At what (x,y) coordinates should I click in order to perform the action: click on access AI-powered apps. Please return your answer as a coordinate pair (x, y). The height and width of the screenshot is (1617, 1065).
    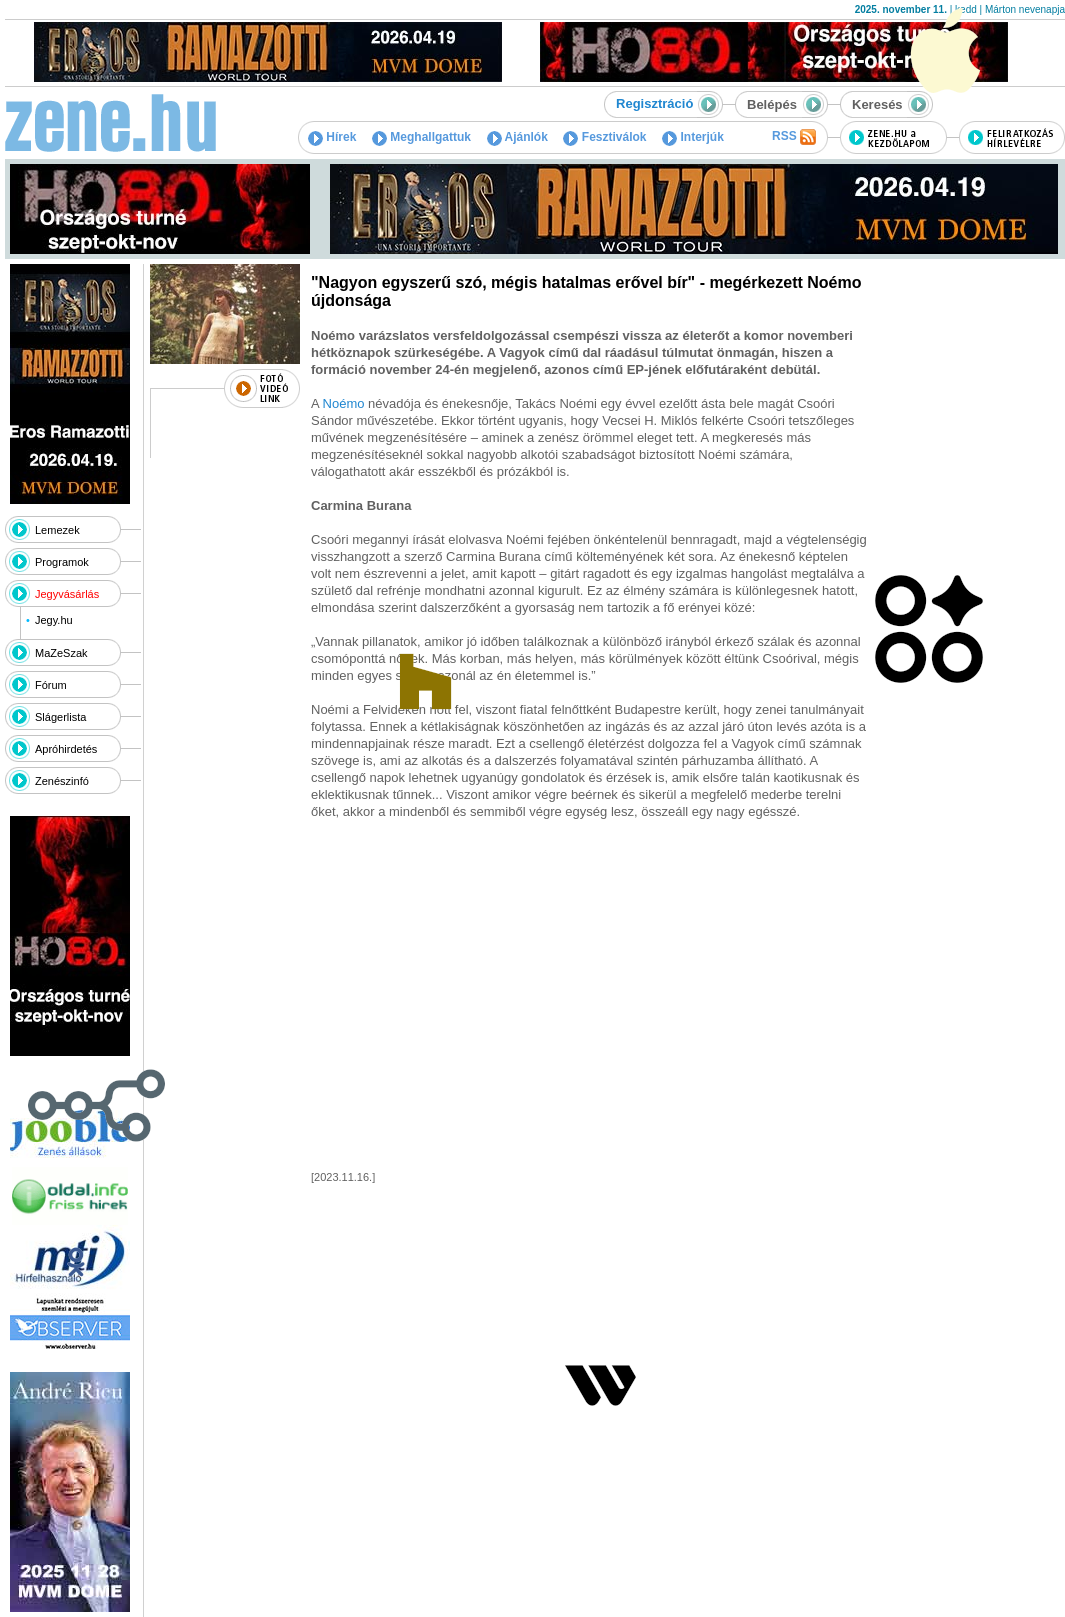
    Looking at the image, I should click on (929, 629).